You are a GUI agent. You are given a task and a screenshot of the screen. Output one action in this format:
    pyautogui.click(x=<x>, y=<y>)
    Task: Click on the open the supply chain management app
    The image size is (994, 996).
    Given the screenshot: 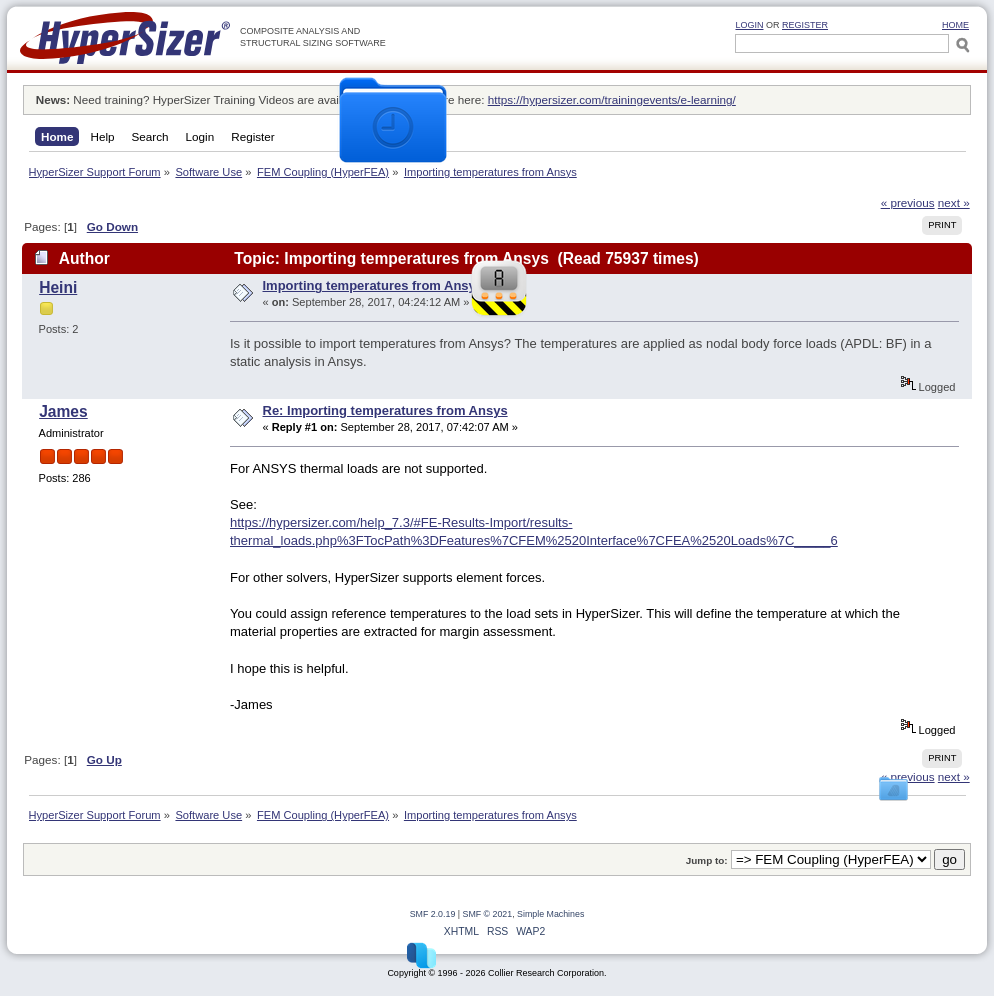 What is the action you would take?
    pyautogui.click(x=421, y=955)
    